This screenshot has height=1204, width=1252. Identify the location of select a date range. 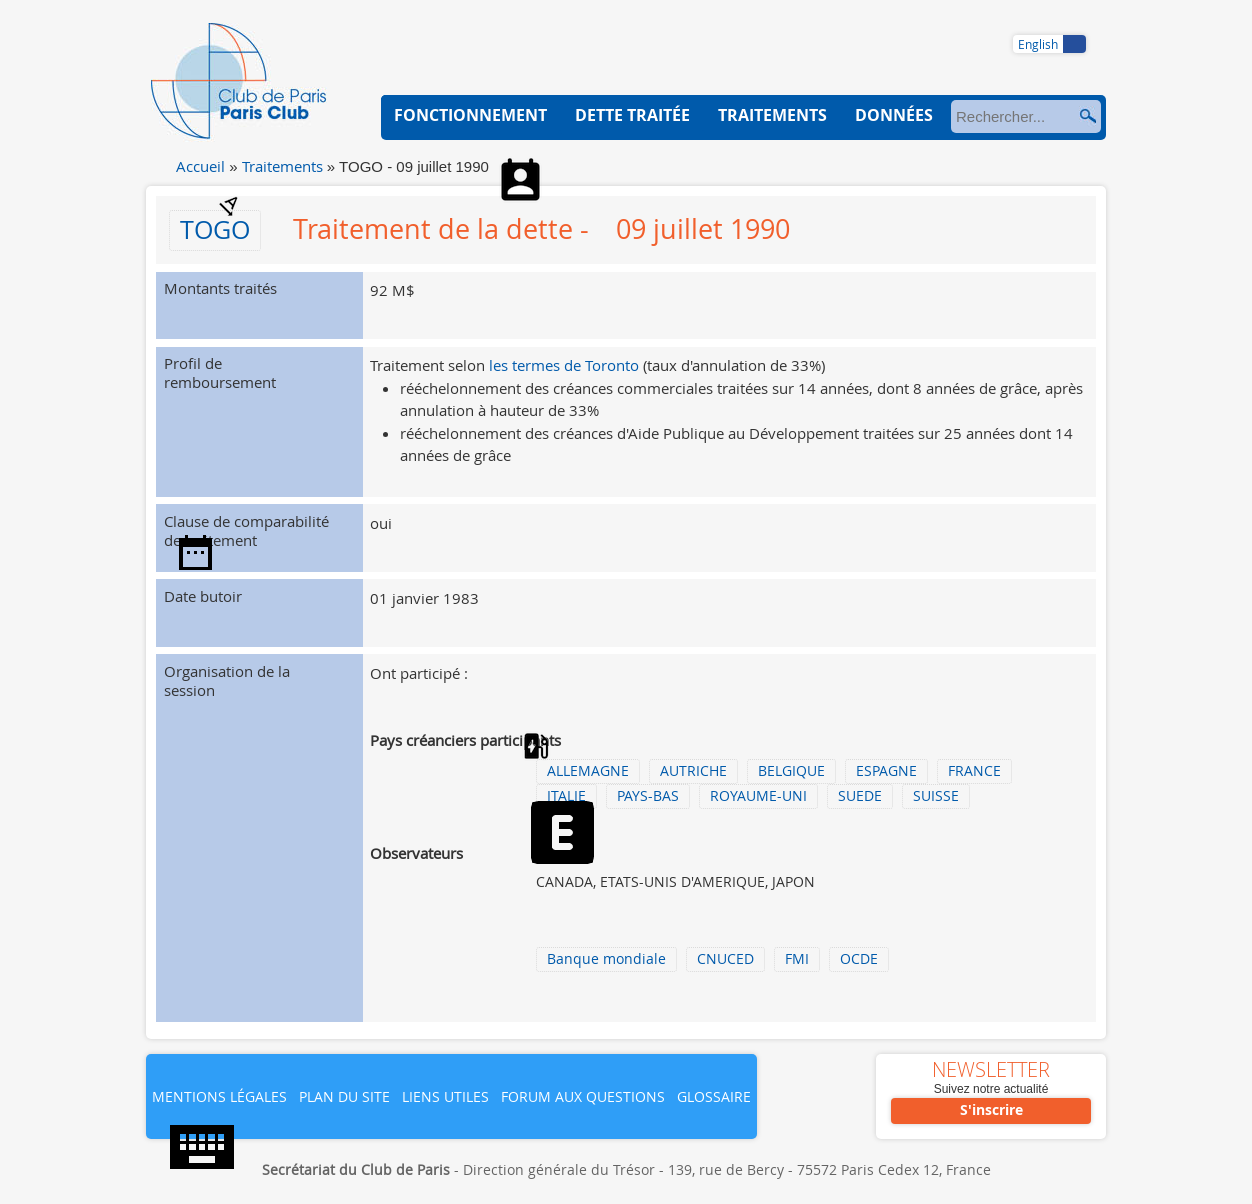
(195, 552).